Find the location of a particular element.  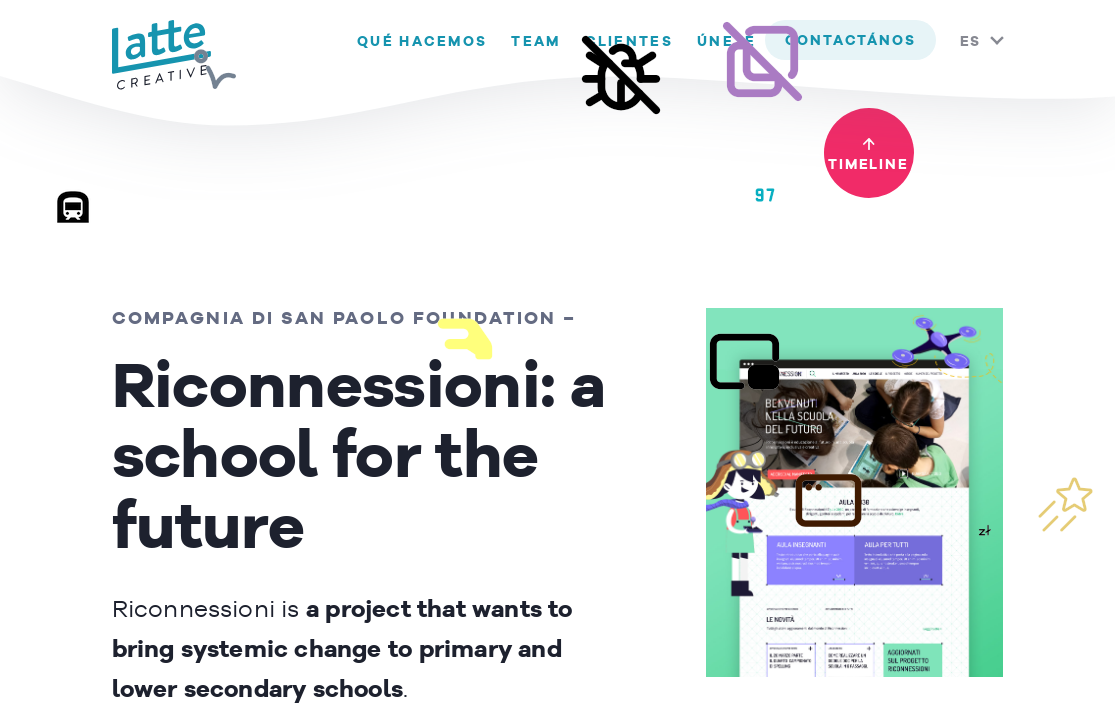

add to favorites or wishlist is located at coordinates (1065, 504).